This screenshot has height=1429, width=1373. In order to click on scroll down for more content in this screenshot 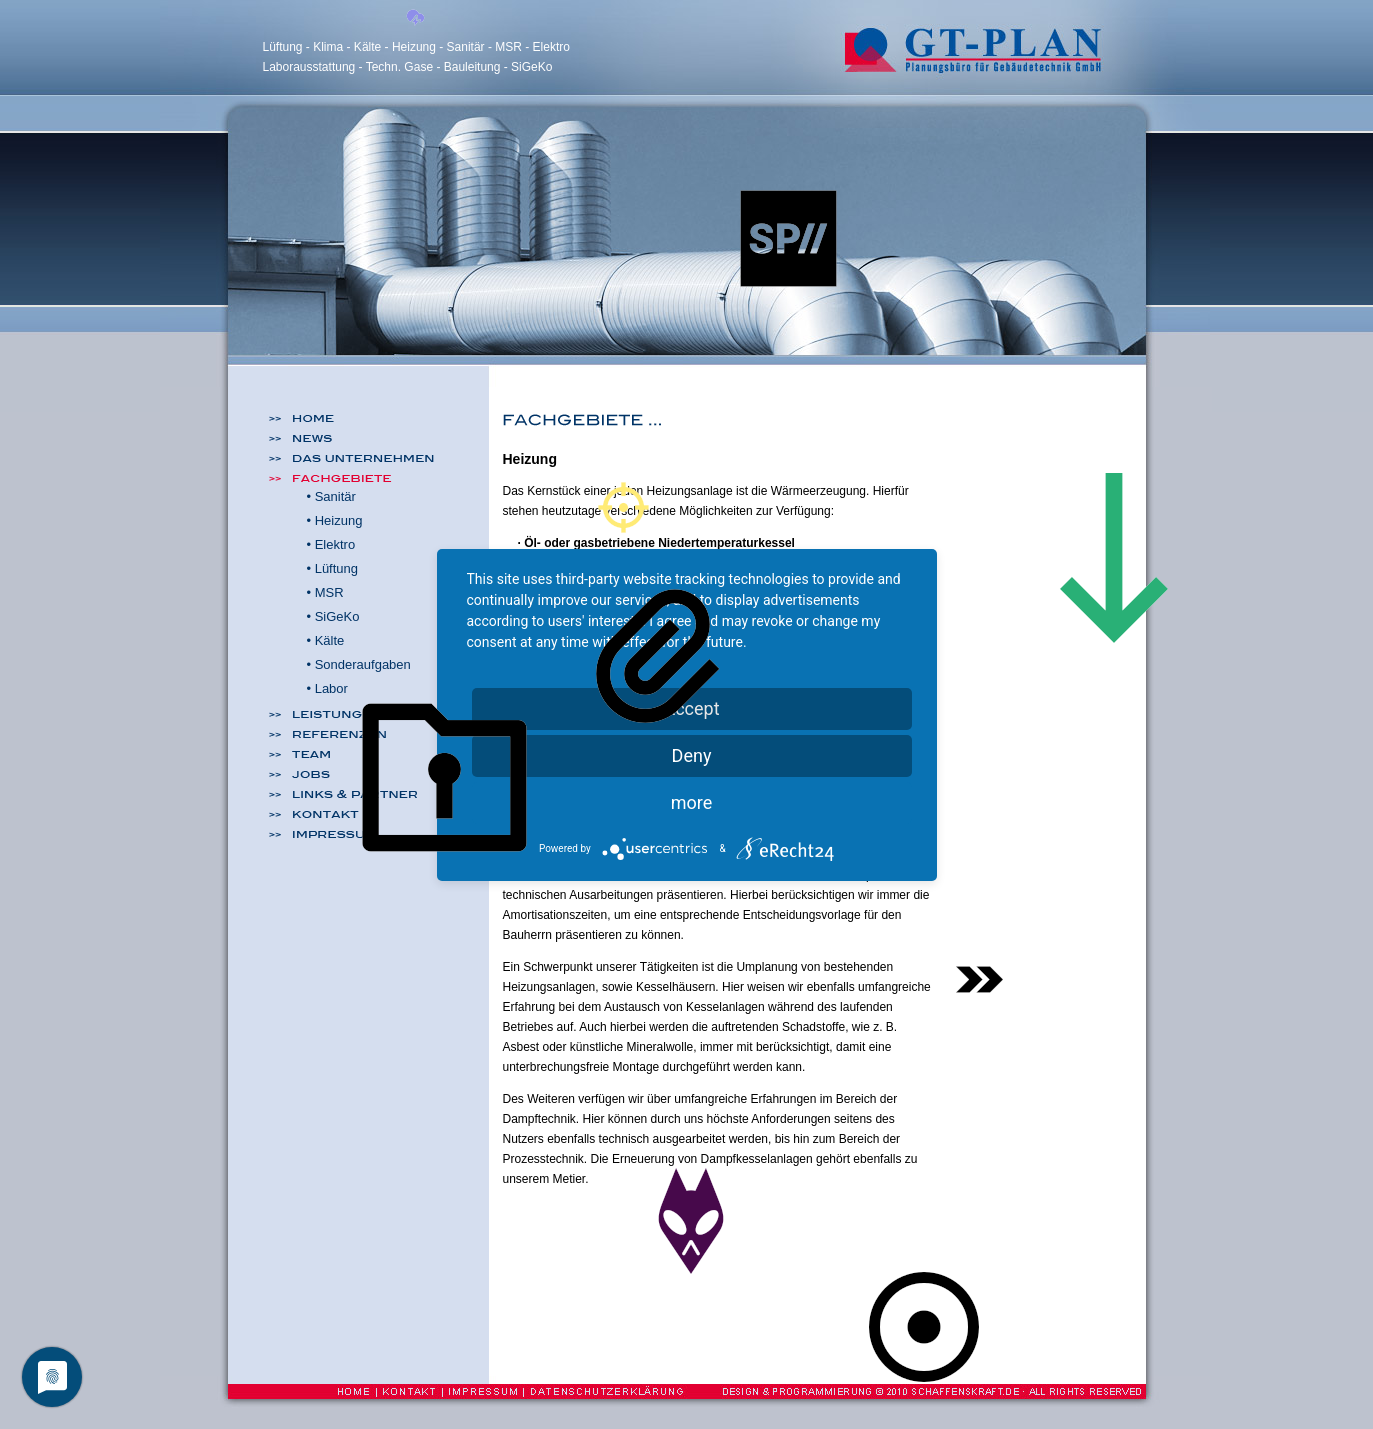, I will do `click(1114, 558)`.